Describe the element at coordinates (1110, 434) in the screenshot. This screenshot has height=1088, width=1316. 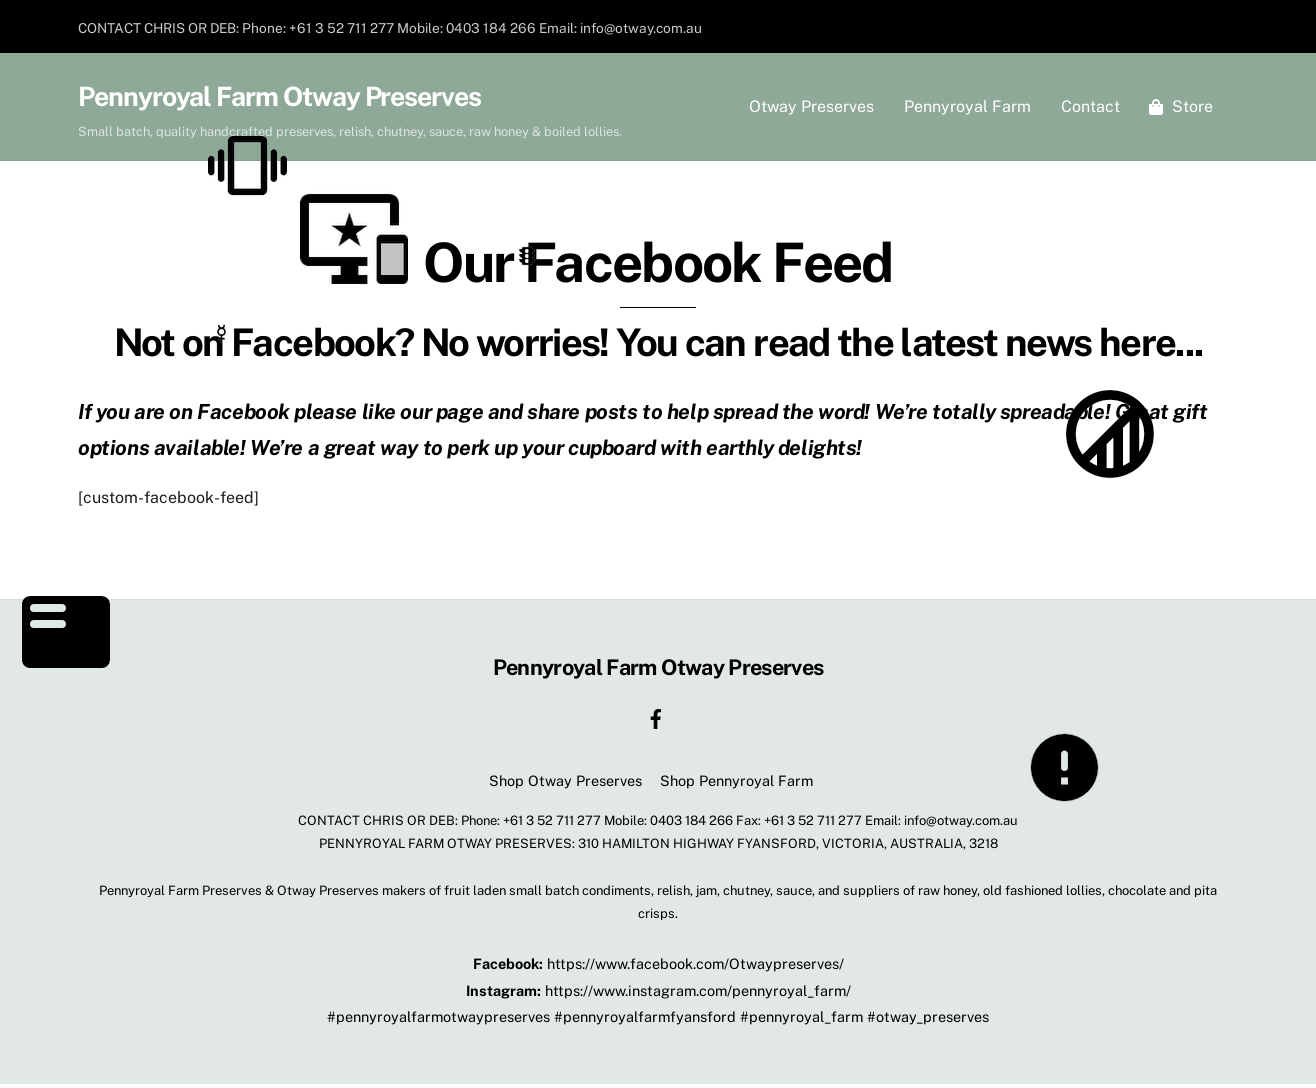
I see `toggle half-tone or contrast display mode` at that location.